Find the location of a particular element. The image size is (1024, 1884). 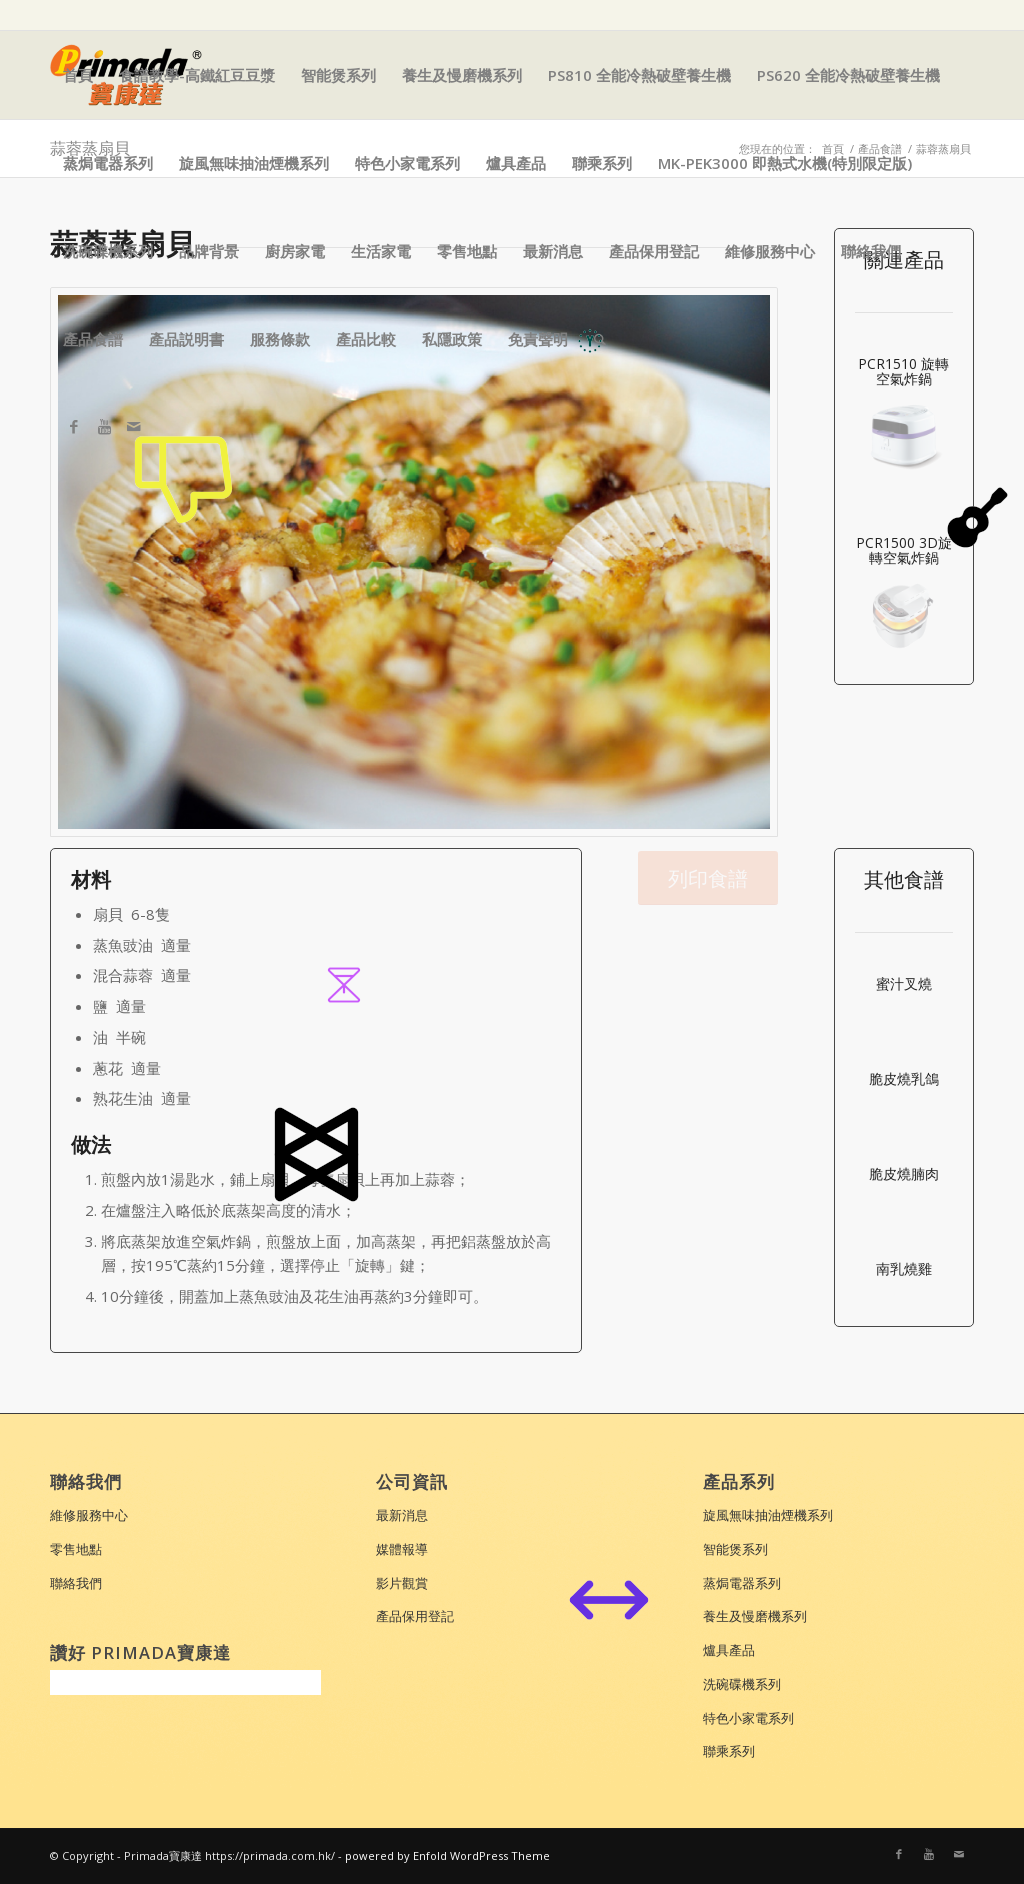

access music or audio settings is located at coordinates (977, 517).